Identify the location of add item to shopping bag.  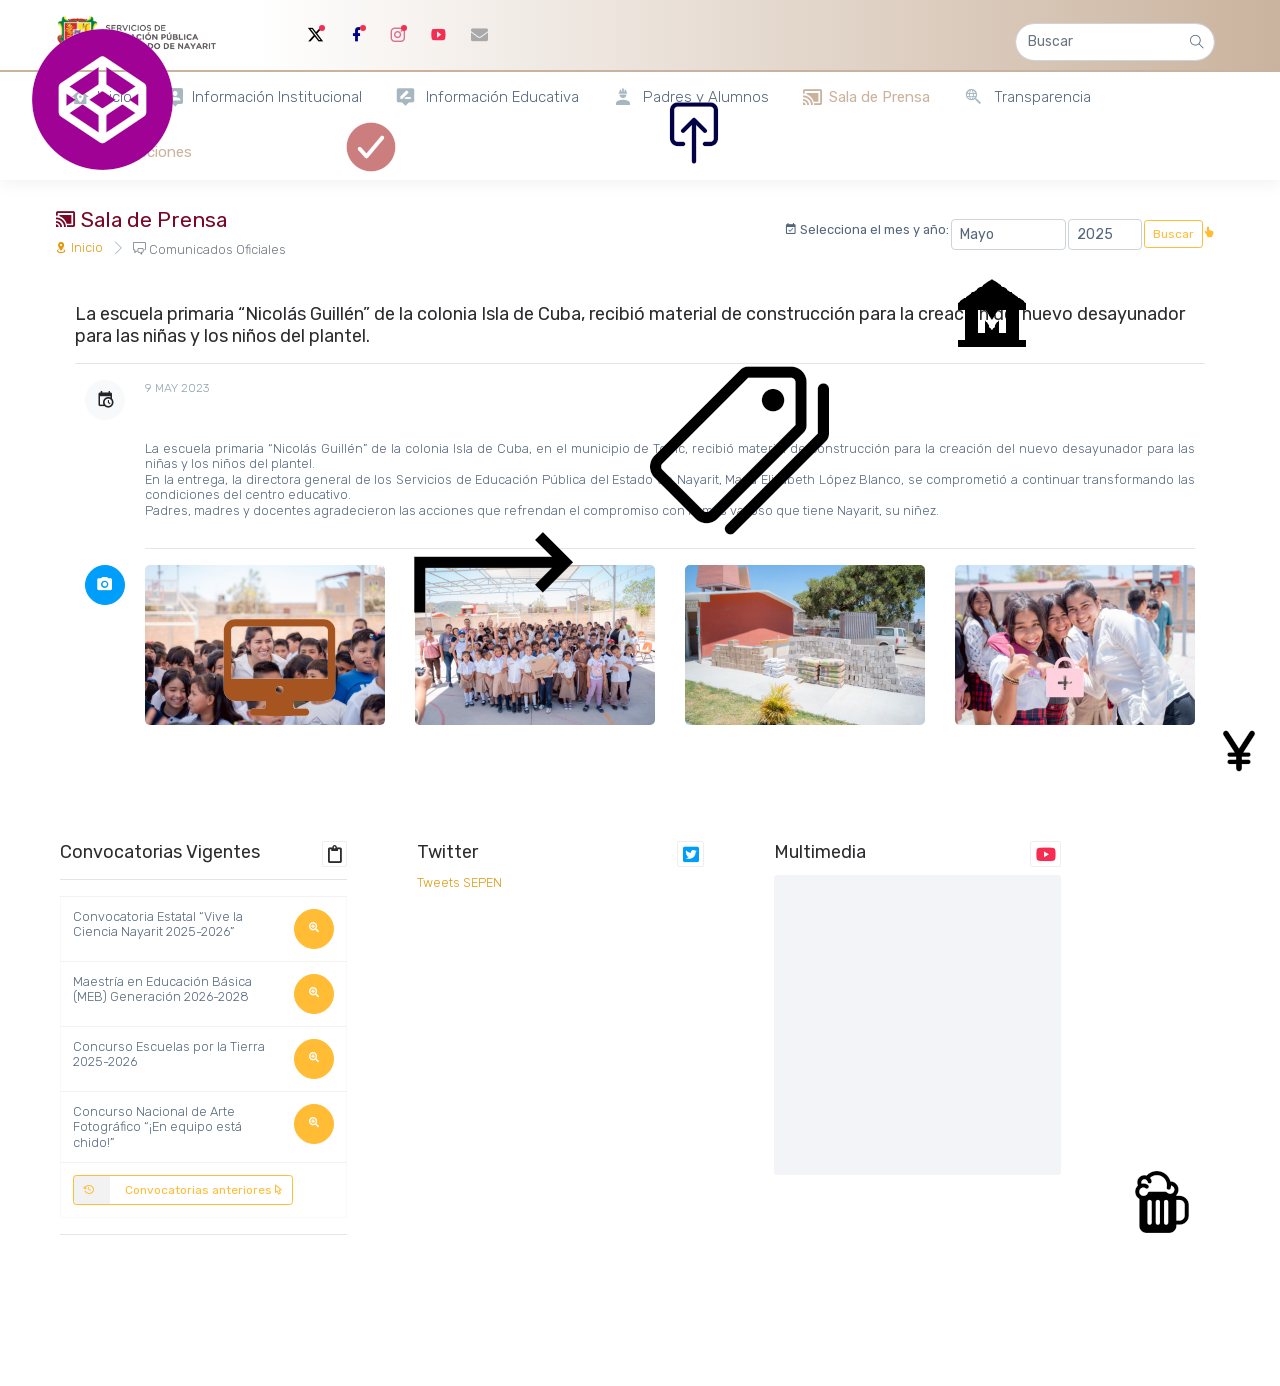
(1065, 677).